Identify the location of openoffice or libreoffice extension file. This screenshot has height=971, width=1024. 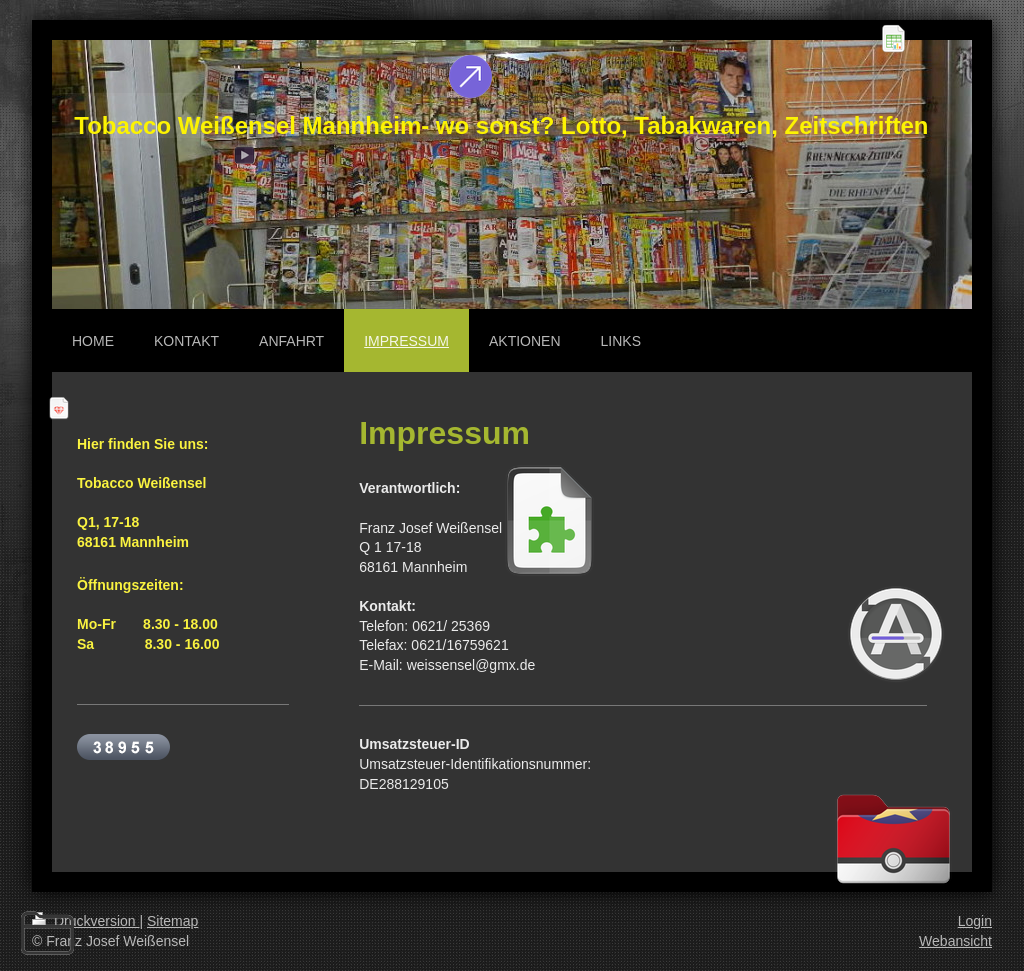
(549, 520).